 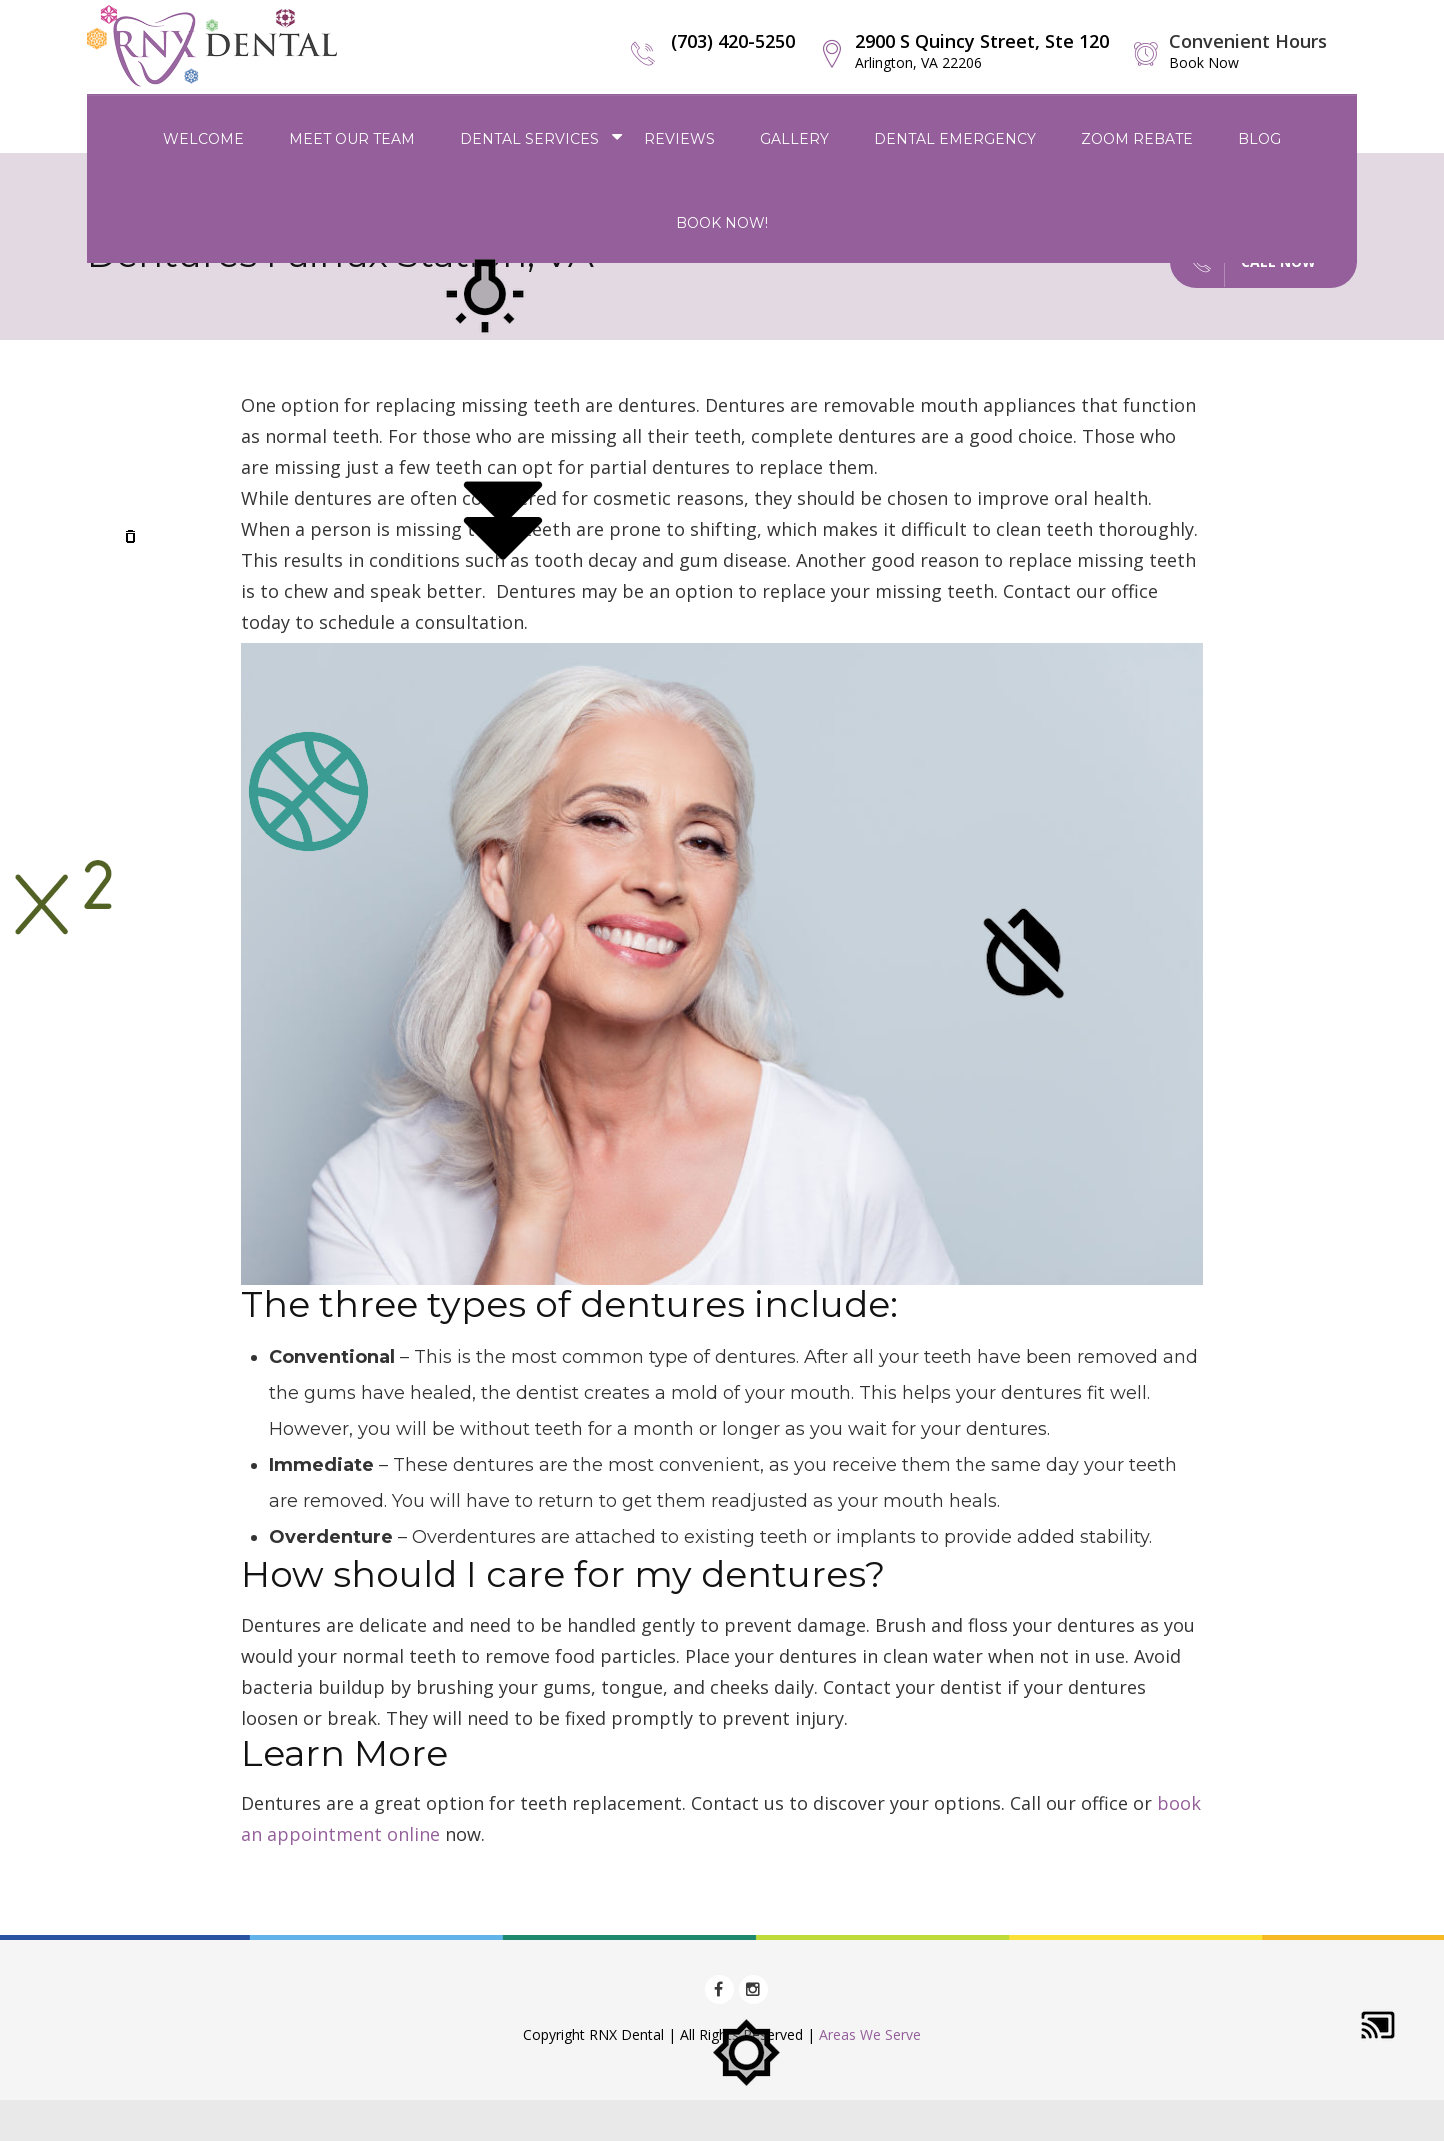 I want to click on disable color inversion mode, so click(x=1023, y=951).